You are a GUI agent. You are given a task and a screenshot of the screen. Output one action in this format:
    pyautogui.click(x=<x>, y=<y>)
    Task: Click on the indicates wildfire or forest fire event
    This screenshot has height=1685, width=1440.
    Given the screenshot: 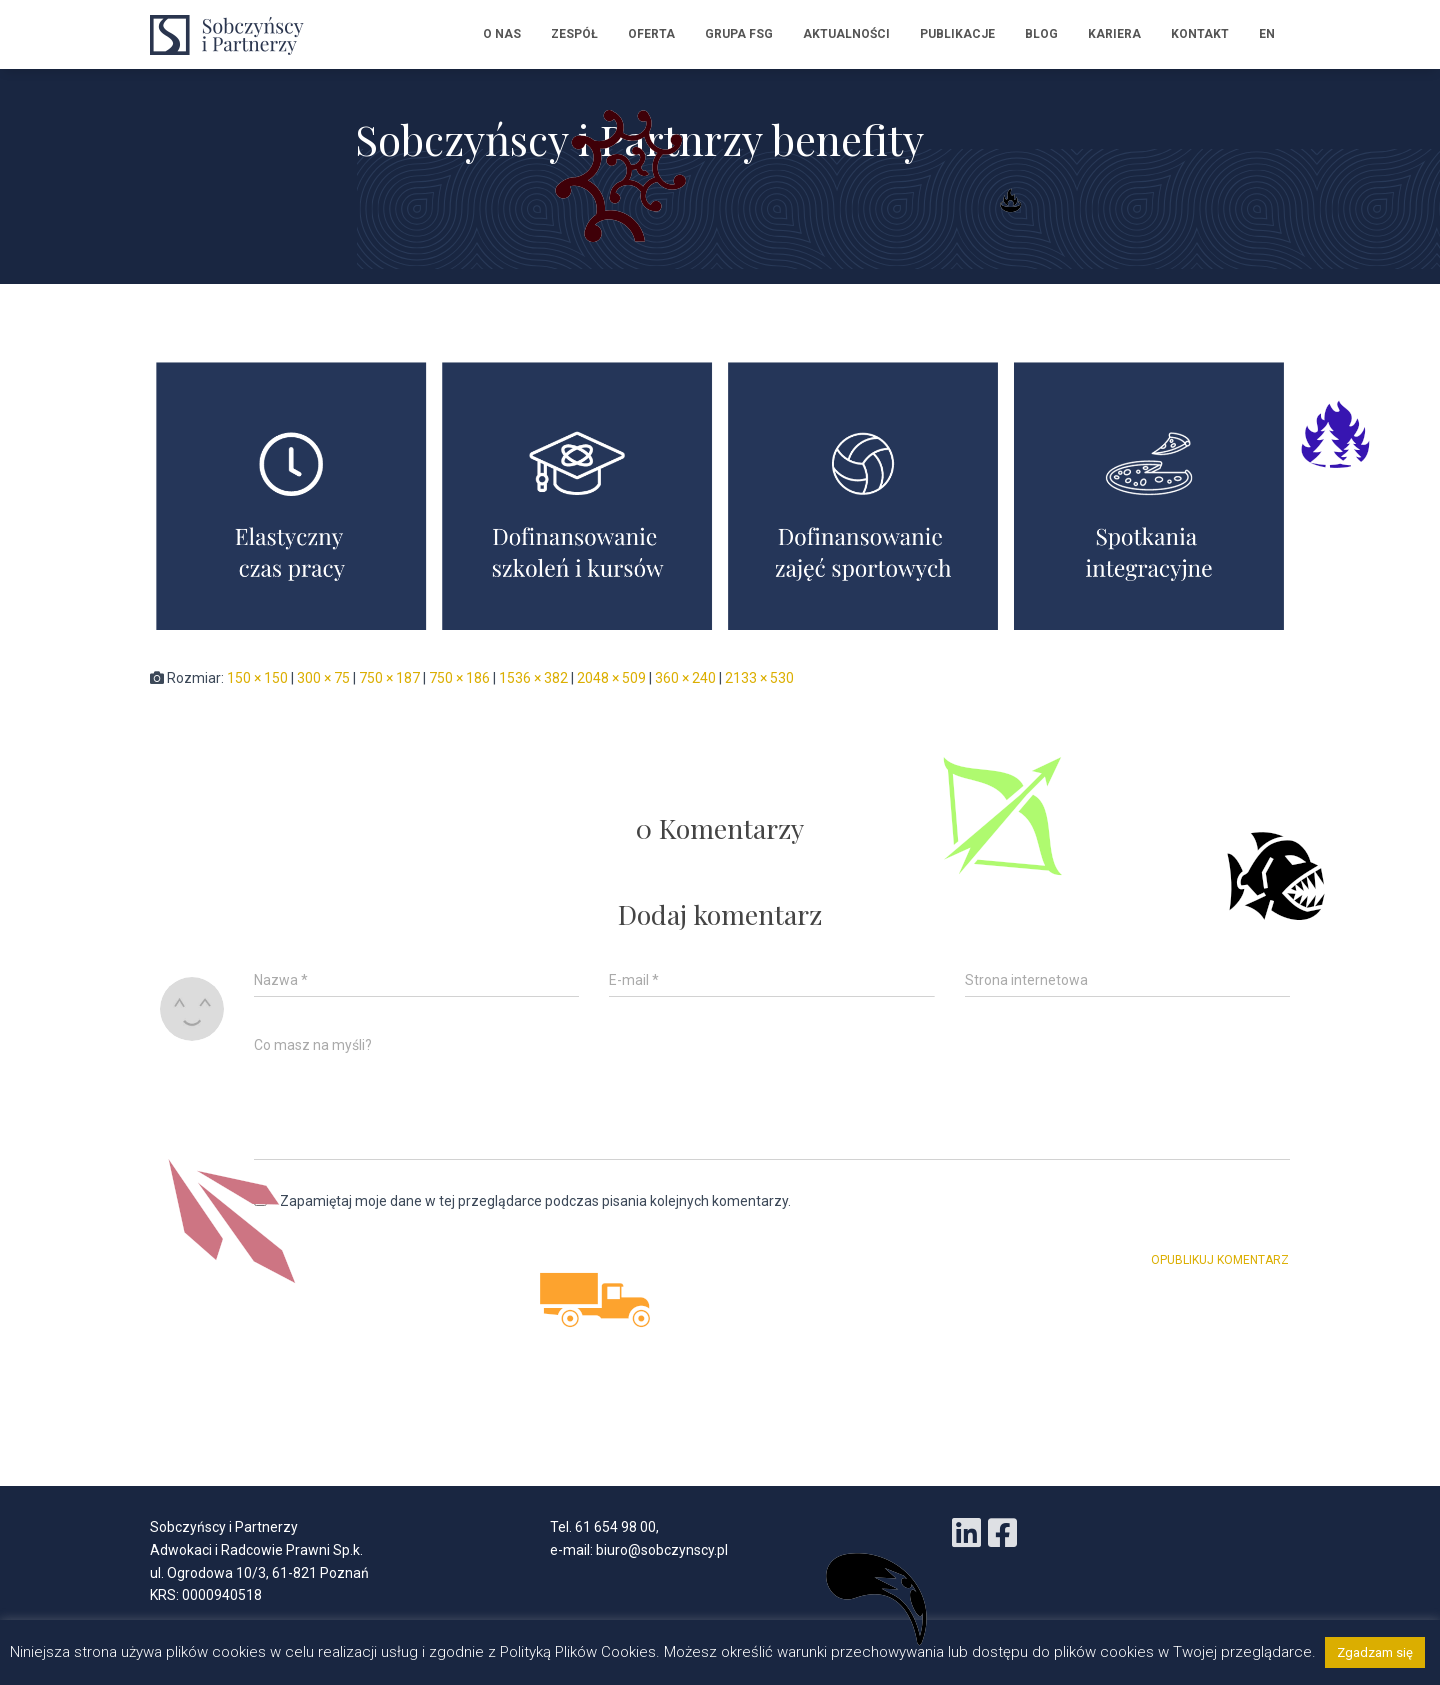 What is the action you would take?
    pyautogui.click(x=1335, y=434)
    